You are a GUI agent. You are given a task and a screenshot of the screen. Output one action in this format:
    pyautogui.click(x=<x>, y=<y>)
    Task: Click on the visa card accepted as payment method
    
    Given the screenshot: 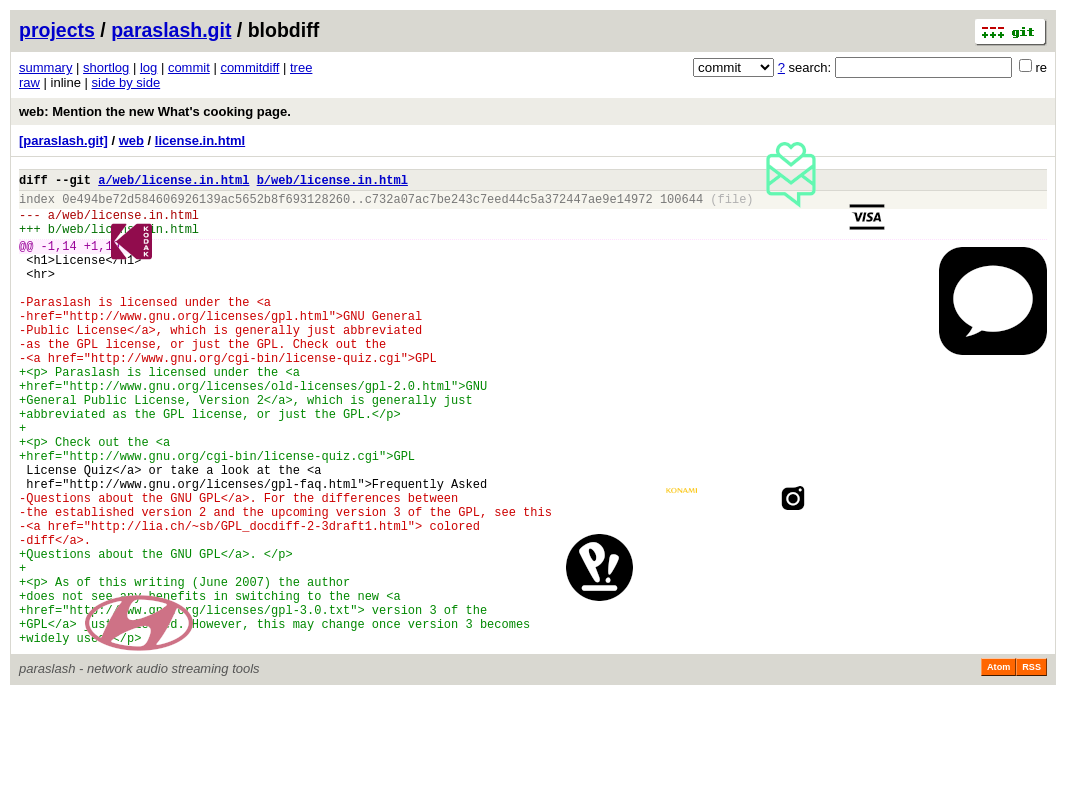 What is the action you would take?
    pyautogui.click(x=867, y=217)
    